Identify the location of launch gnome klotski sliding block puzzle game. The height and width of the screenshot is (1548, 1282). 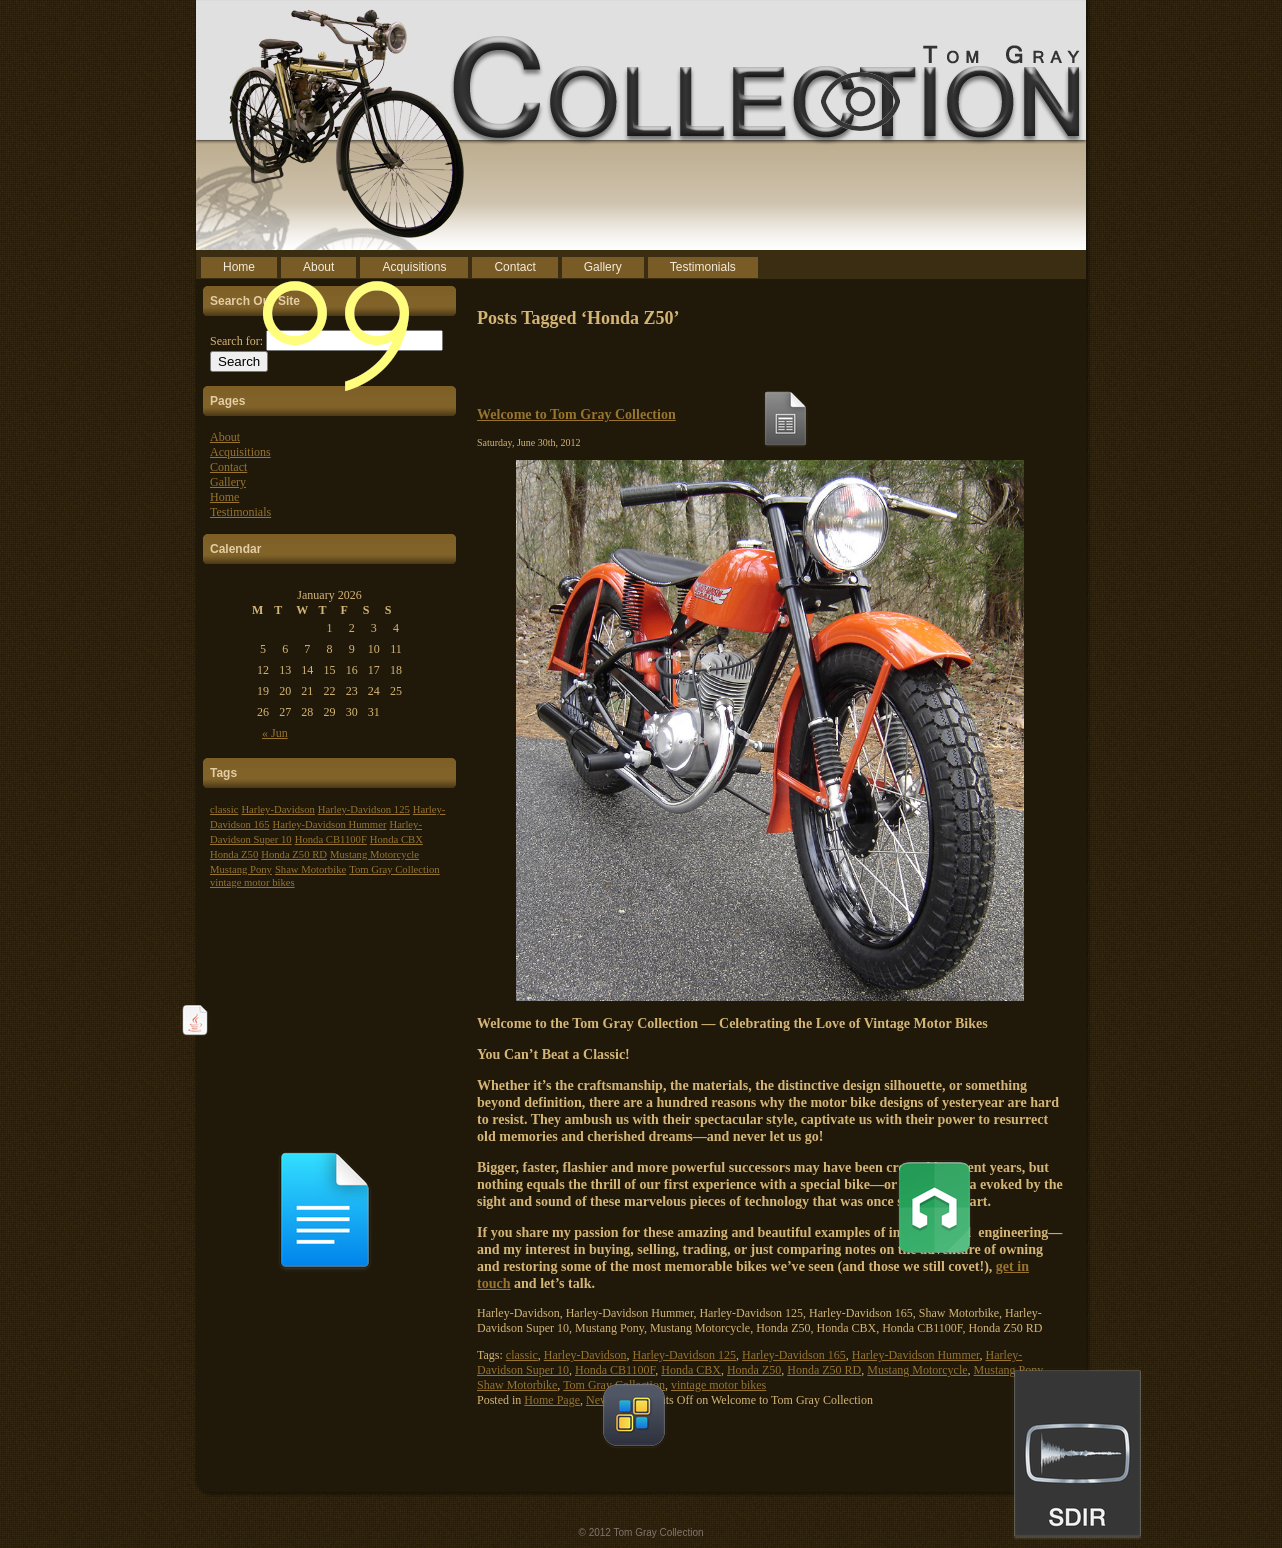
(634, 1415).